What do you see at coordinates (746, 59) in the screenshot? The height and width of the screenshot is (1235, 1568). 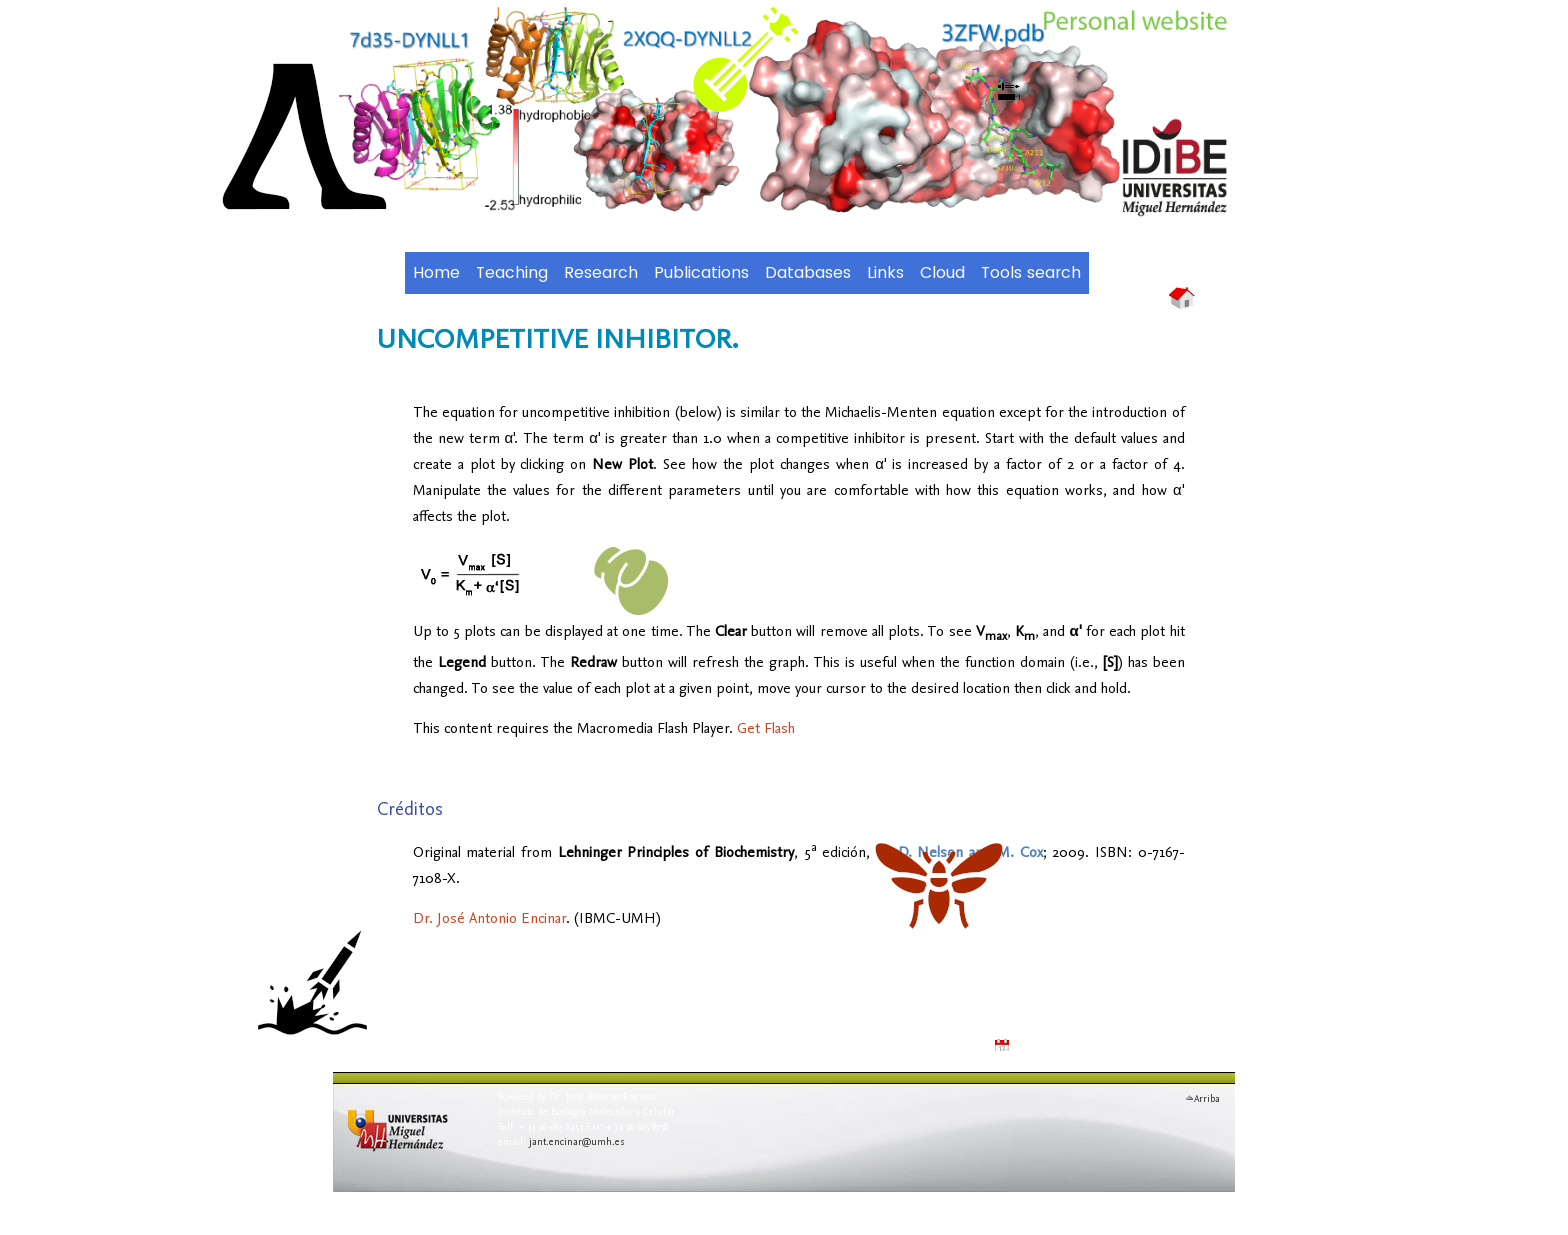 I see `access banjo or folk music content` at bounding box center [746, 59].